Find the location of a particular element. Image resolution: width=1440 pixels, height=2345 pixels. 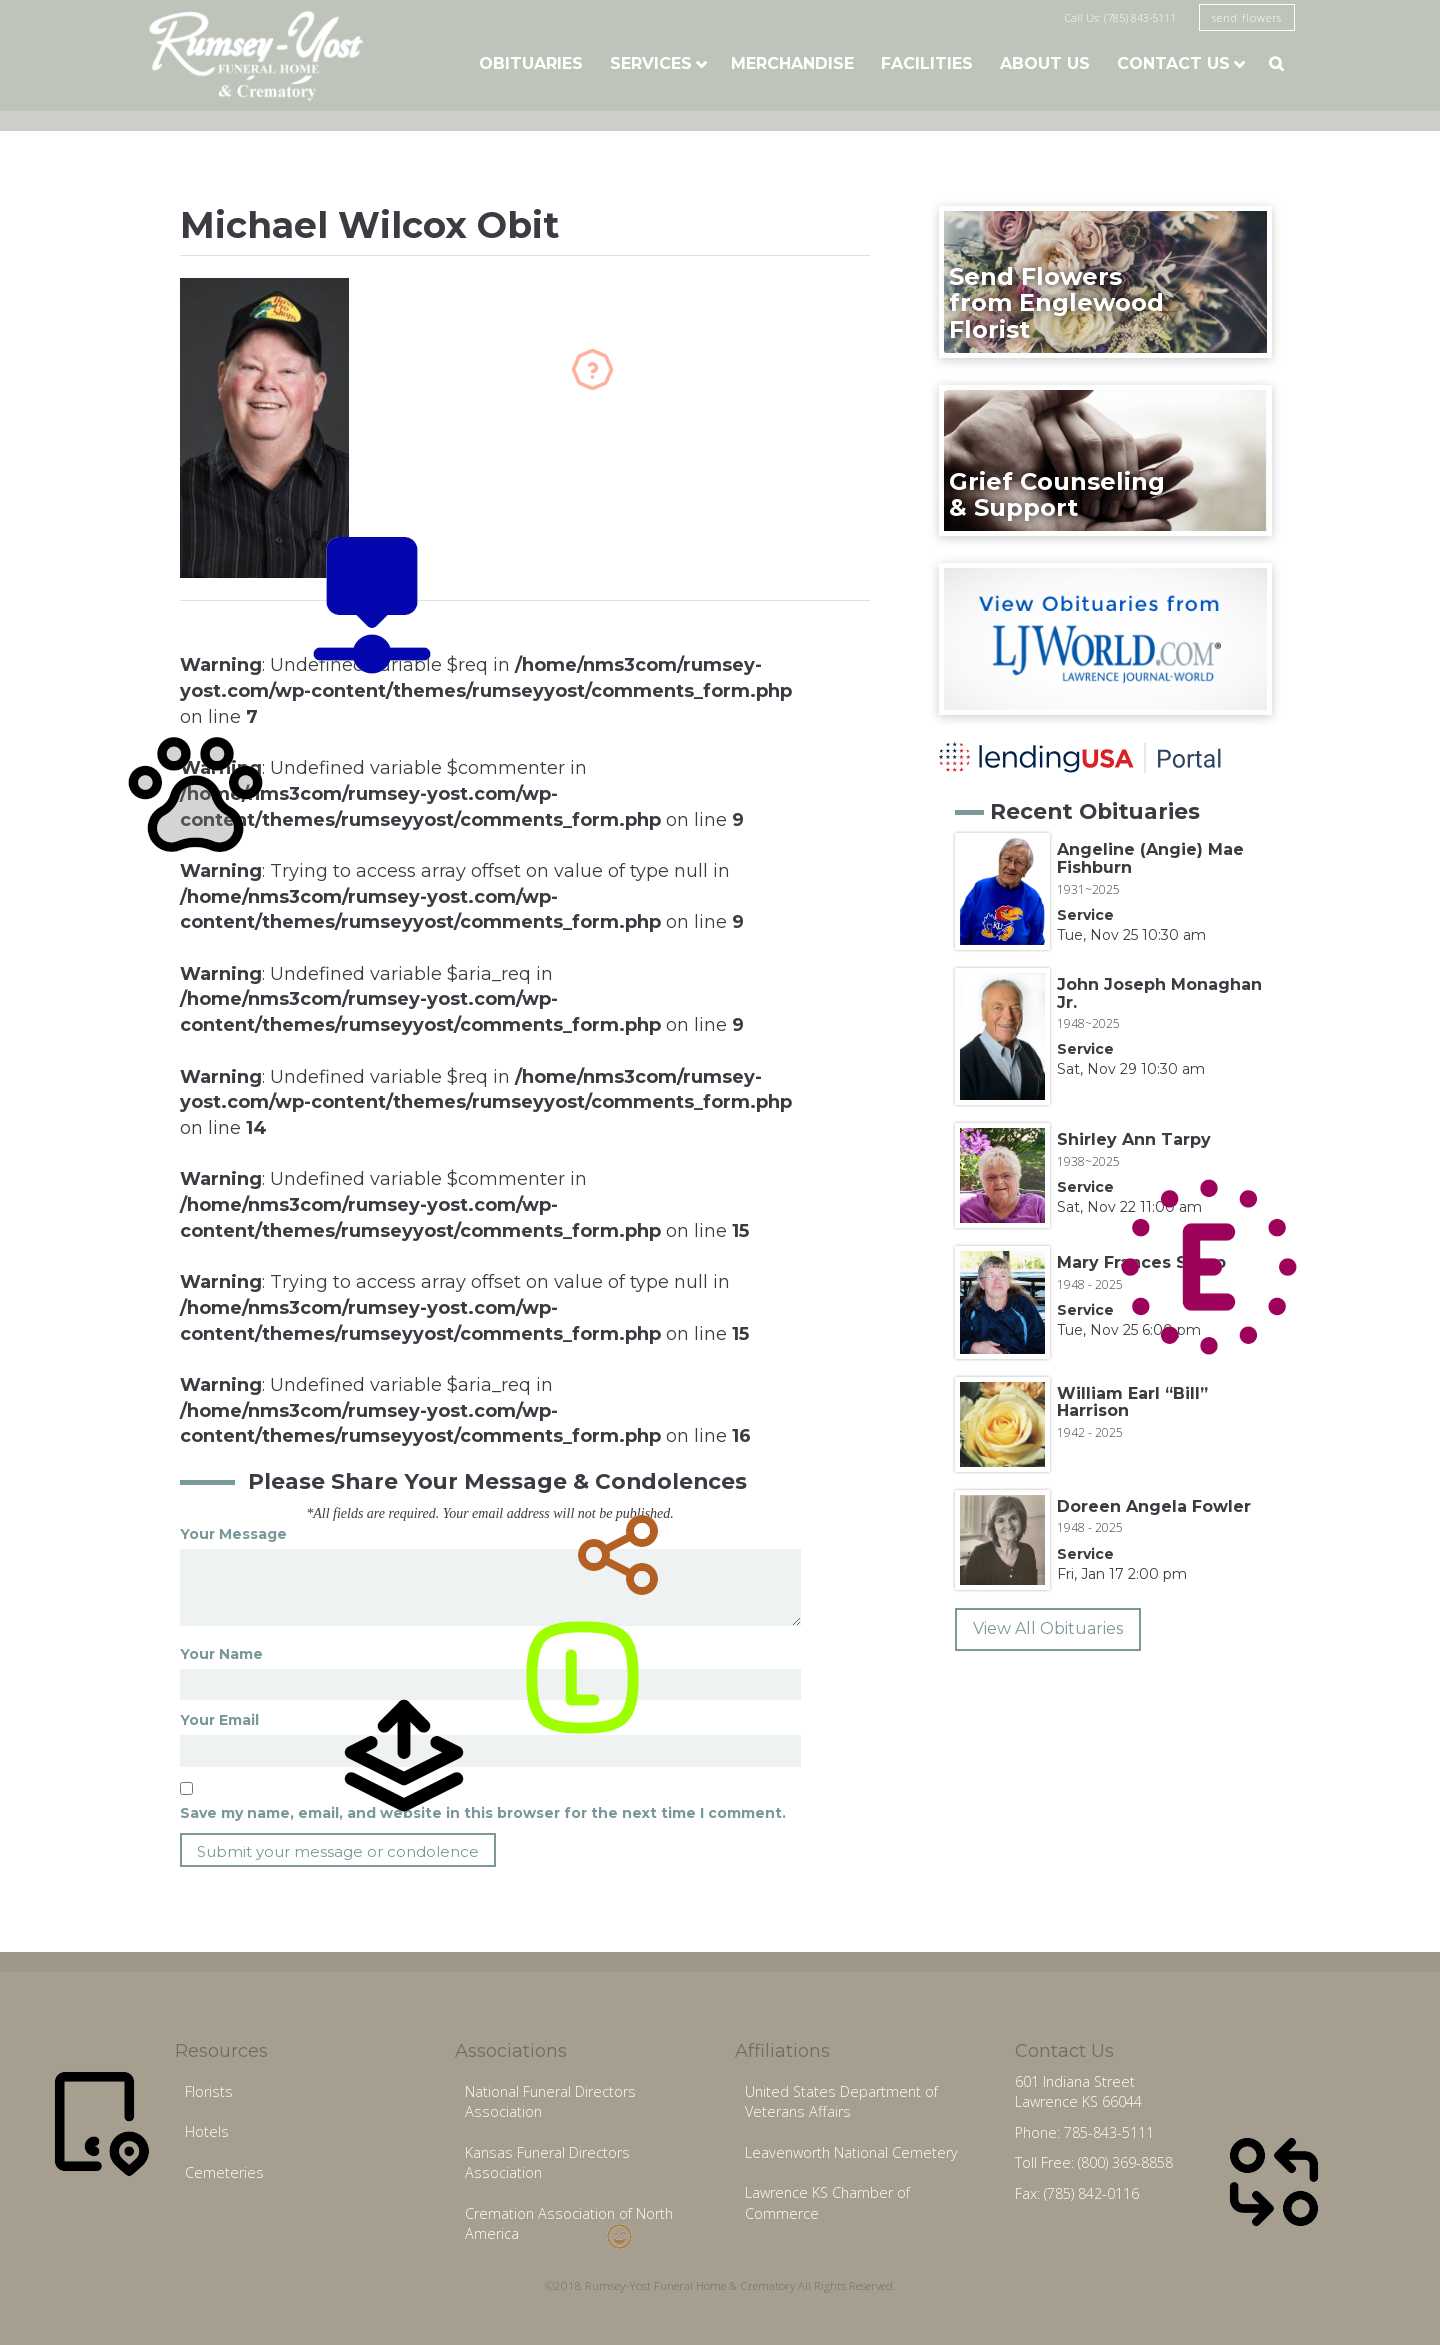

pop item from stack is located at coordinates (404, 1759).